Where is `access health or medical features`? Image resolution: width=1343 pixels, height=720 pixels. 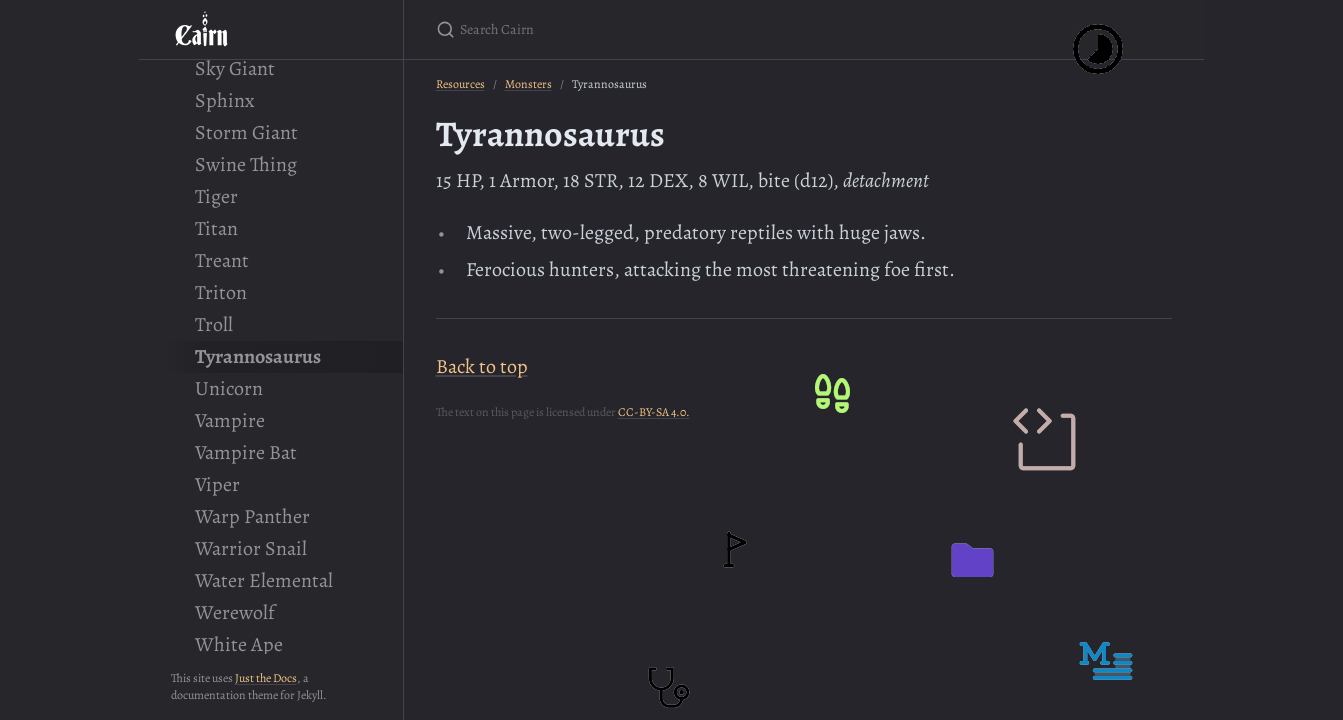 access health or medical features is located at coordinates (666, 686).